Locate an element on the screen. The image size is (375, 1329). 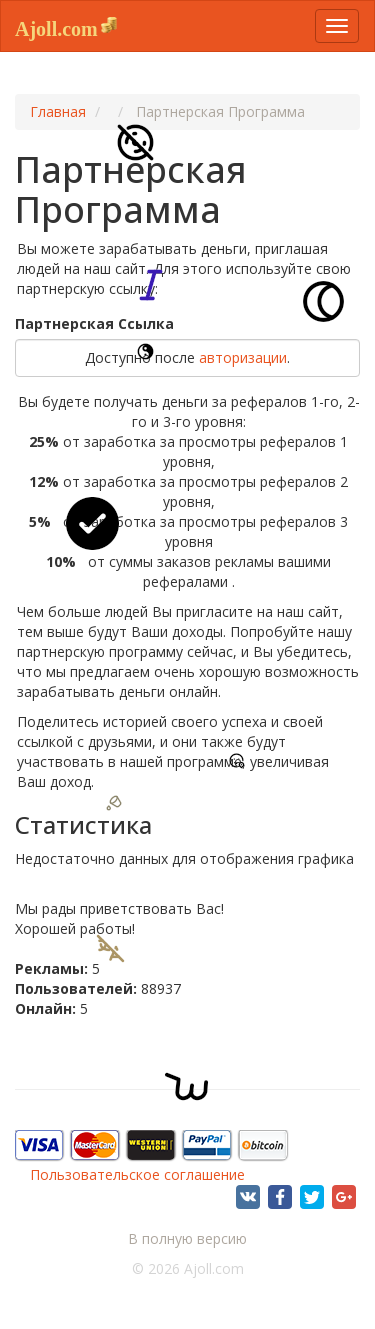
toggle dark mode or night theme is located at coordinates (323, 301).